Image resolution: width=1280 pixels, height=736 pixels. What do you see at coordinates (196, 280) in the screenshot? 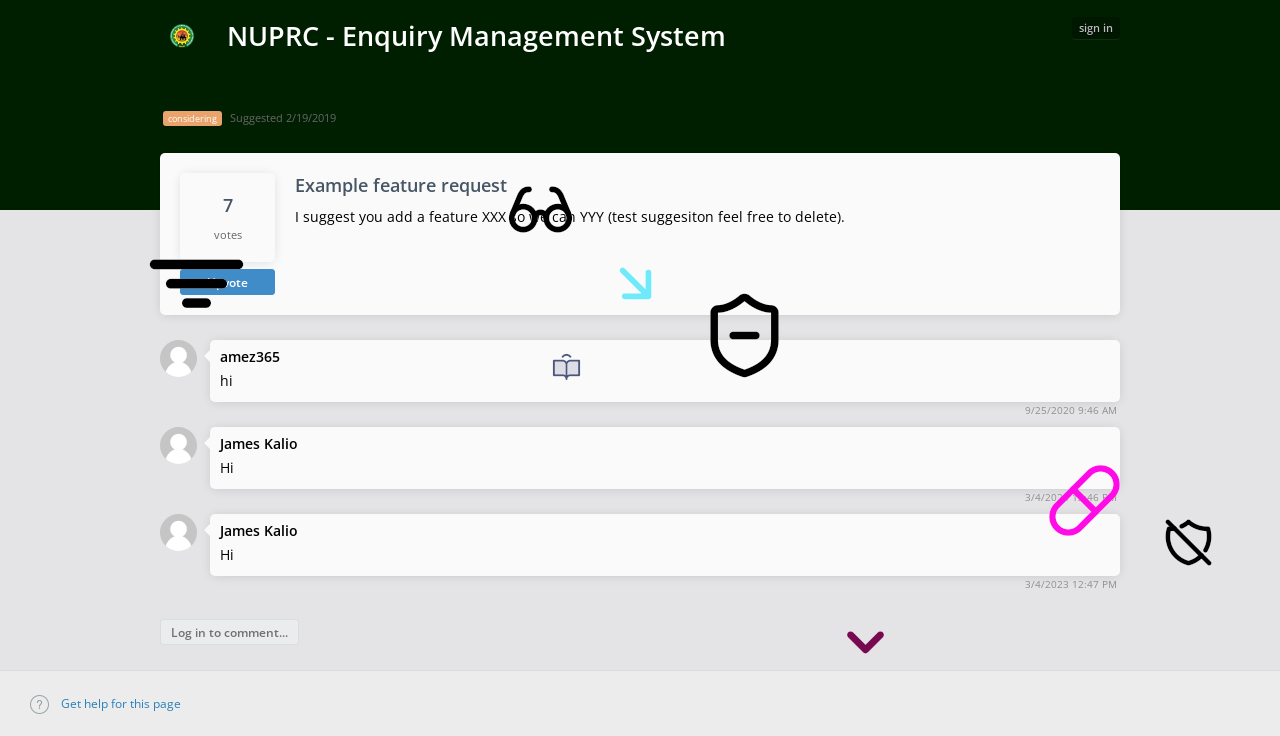
I see `filter or sort content` at bounding box center [196, 280].